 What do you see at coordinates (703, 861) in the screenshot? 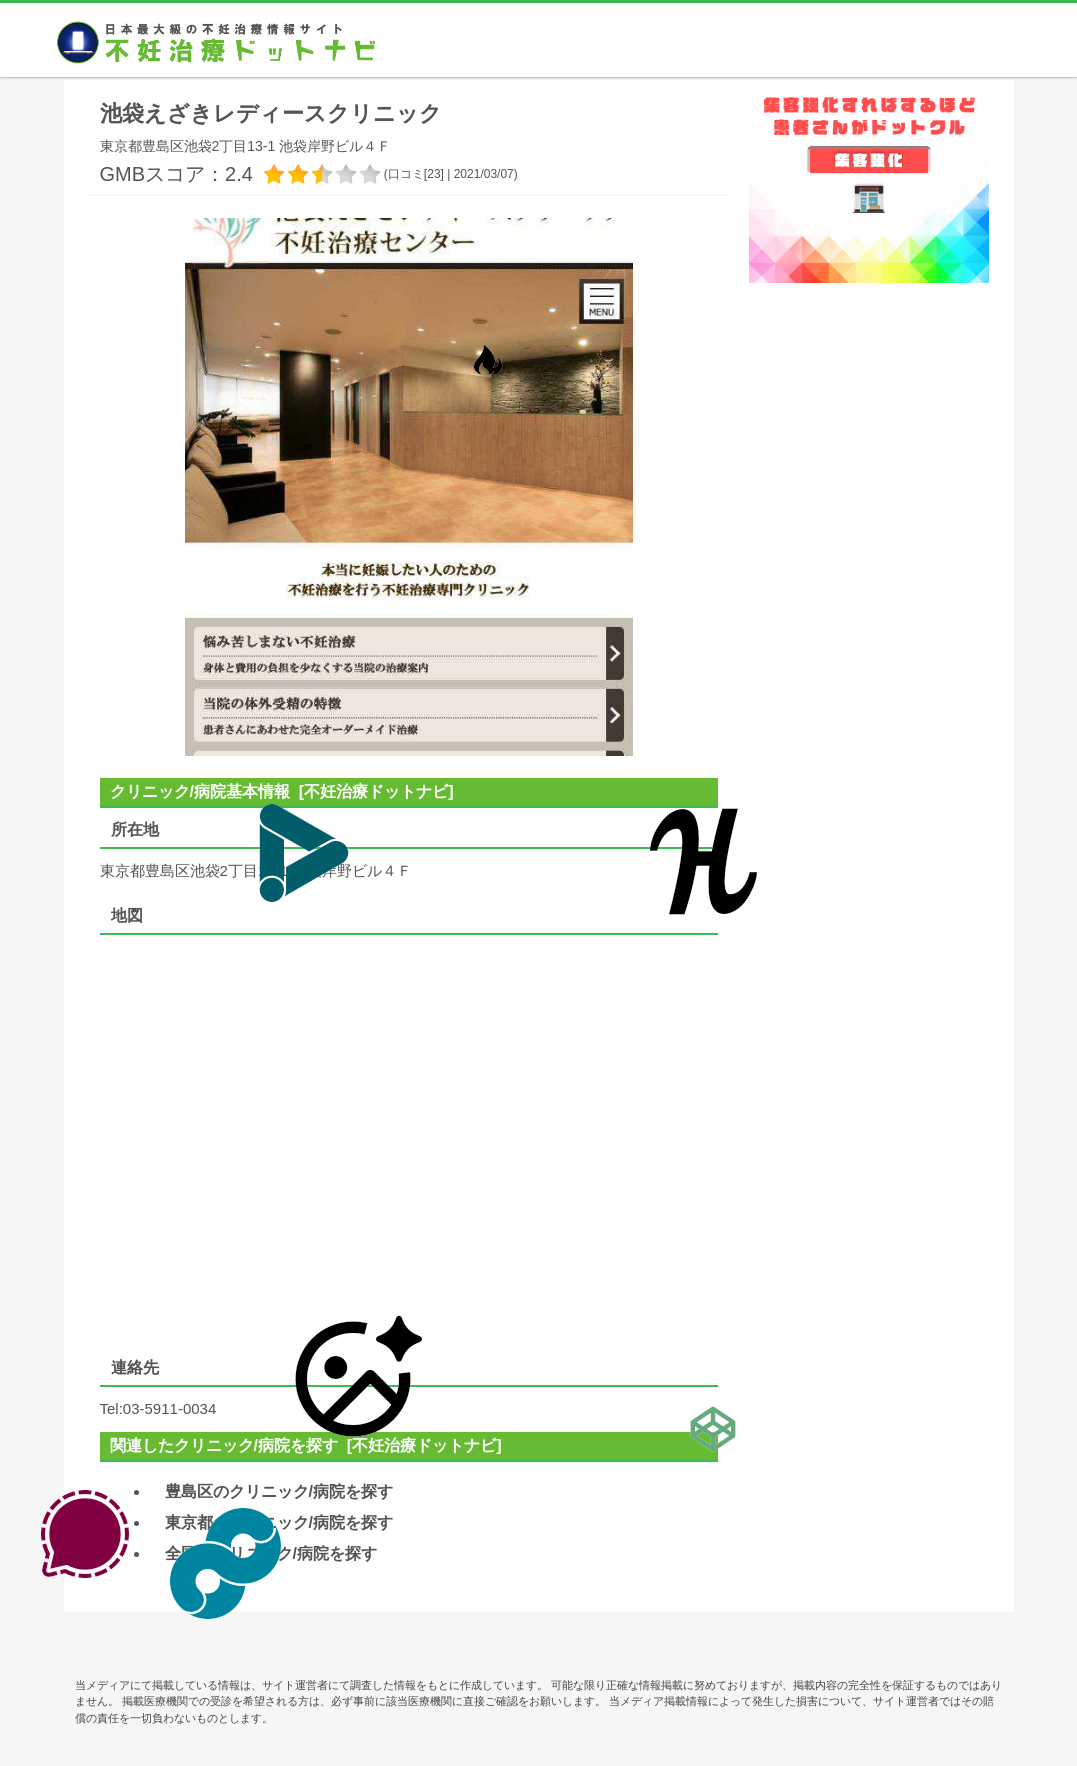
I see `visit the Humble Bundle website or store` at bounding box center [703, 861].